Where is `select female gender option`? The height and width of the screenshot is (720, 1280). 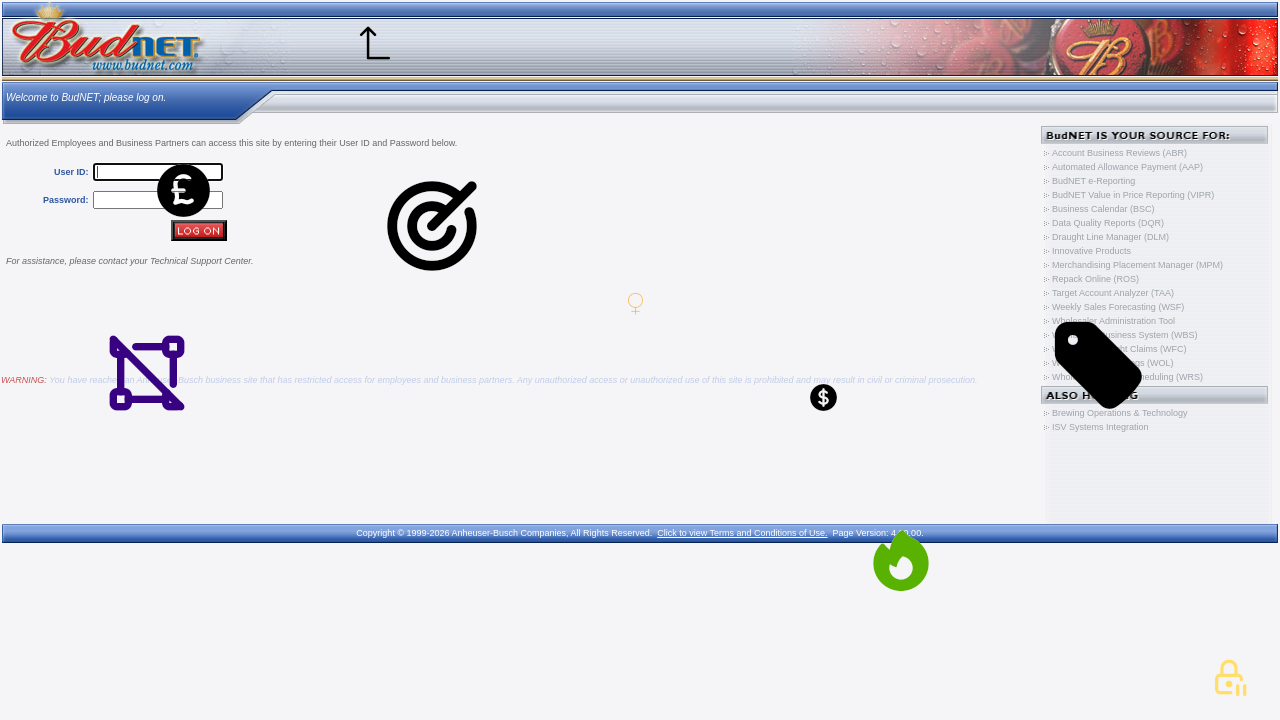
select female gender option is located at coordinates (635, 303).